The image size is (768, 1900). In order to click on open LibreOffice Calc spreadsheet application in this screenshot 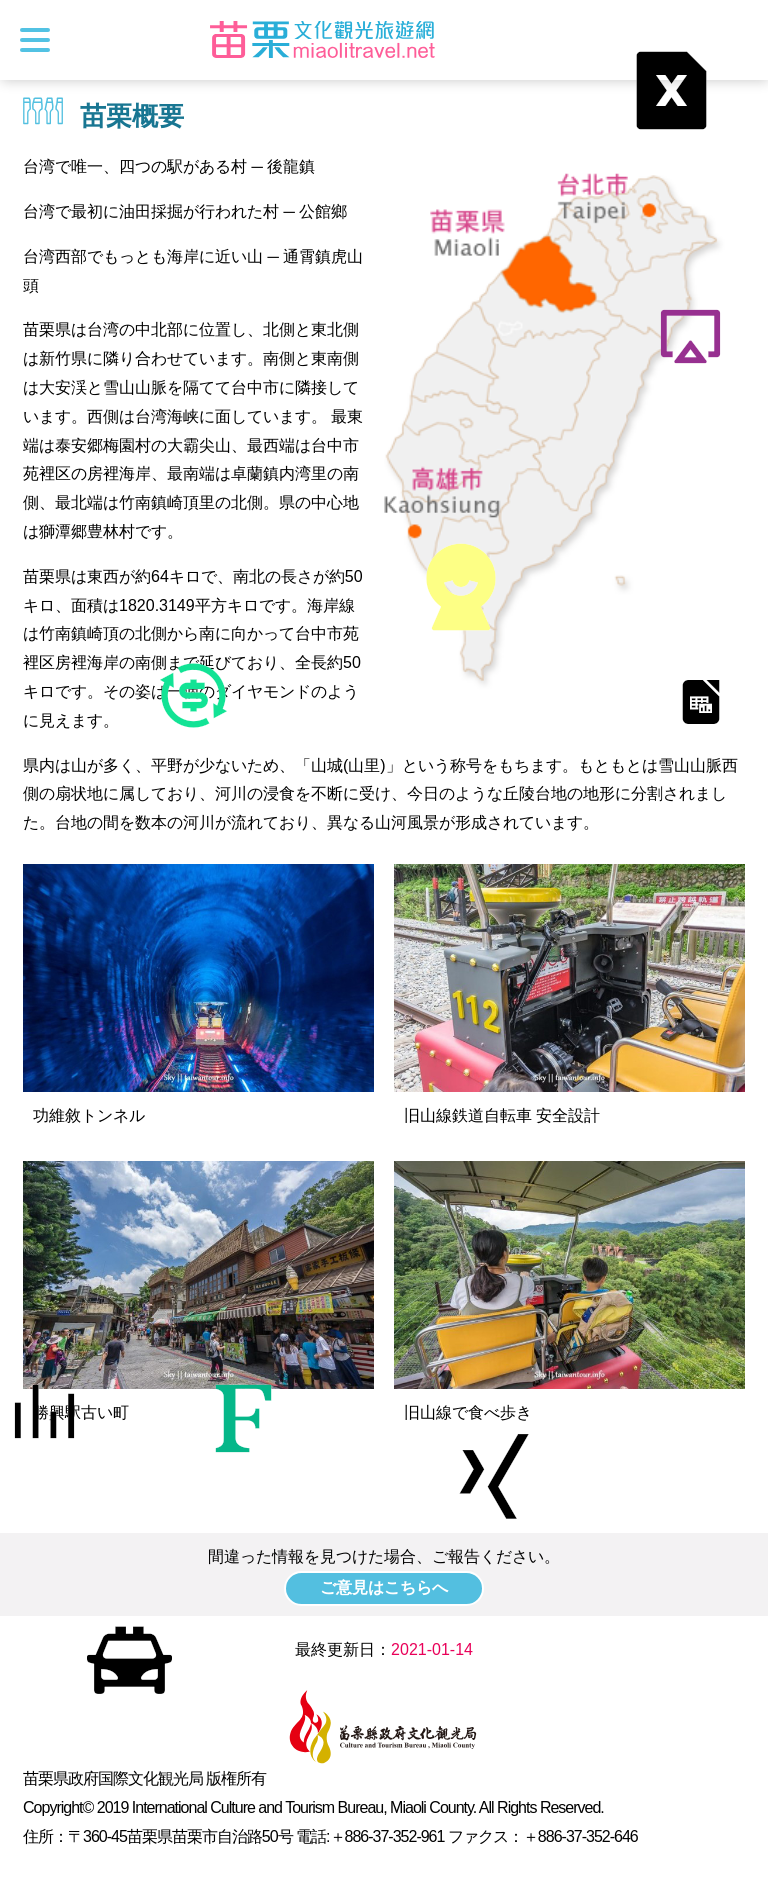, I will do `click(701, 702)`.